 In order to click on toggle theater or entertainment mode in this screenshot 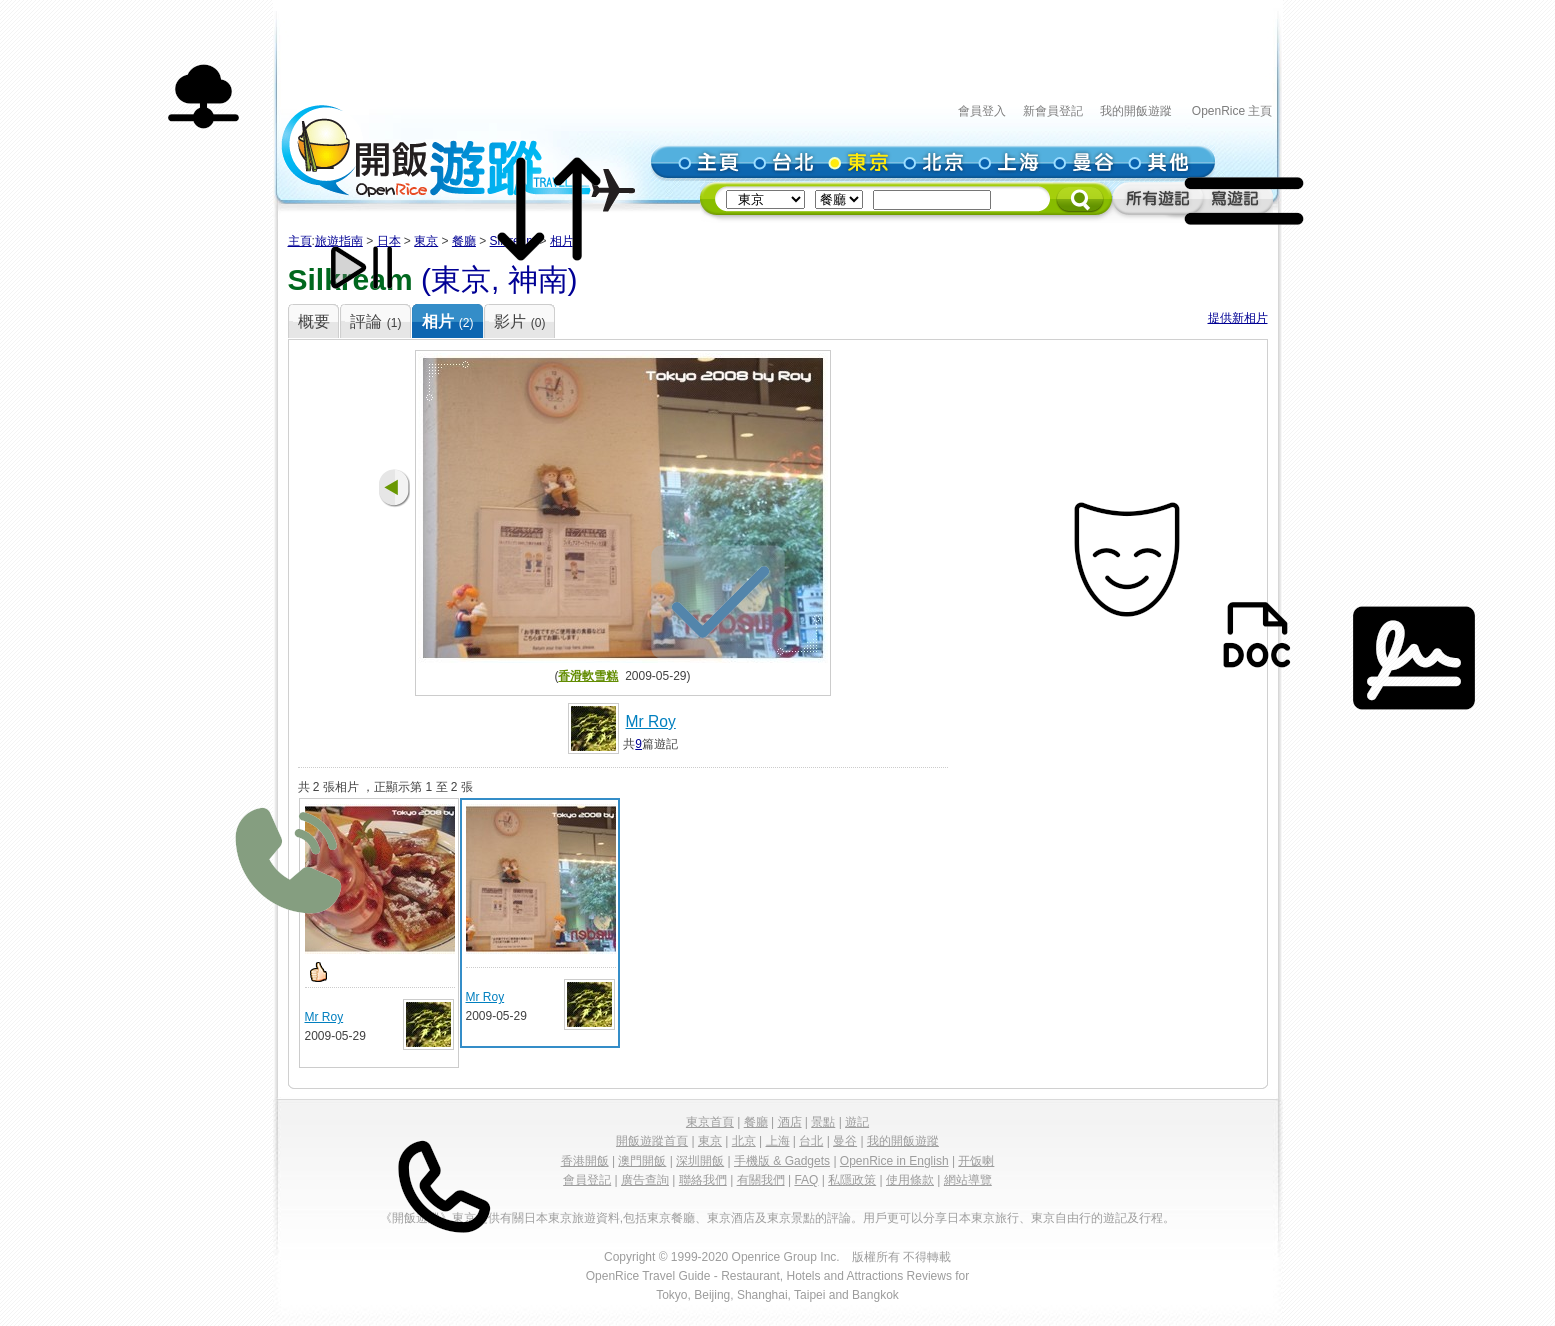, I will do `click(1127, 555)`.